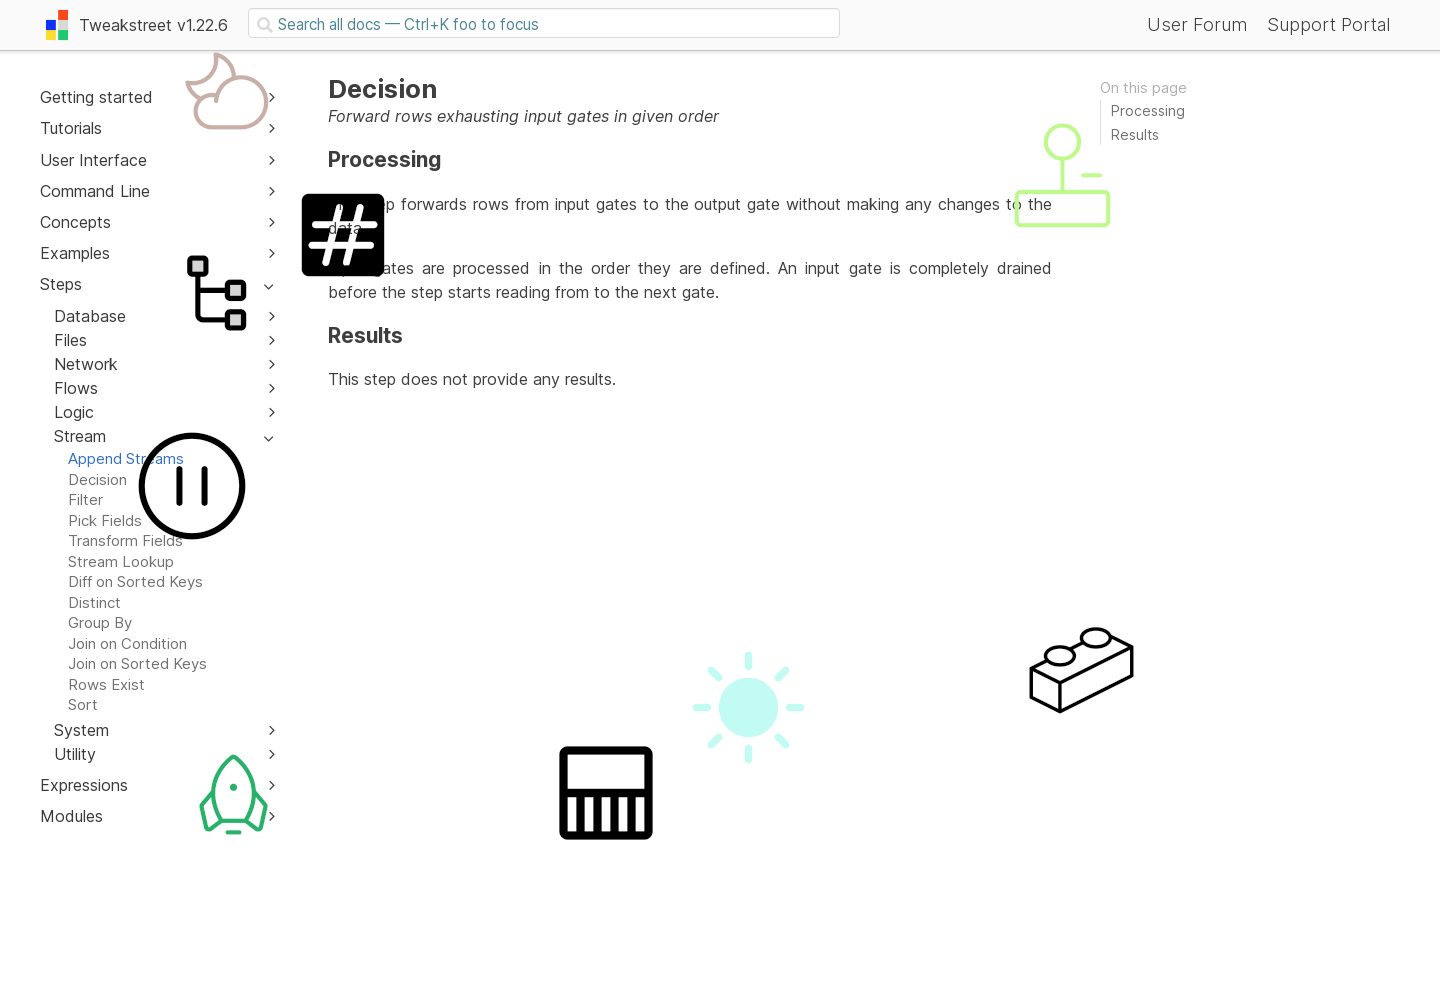  What do you see at coordinates (343, 235) in the screenshot?
I see `view or browse hashtags` at bounding box center [343, 235].